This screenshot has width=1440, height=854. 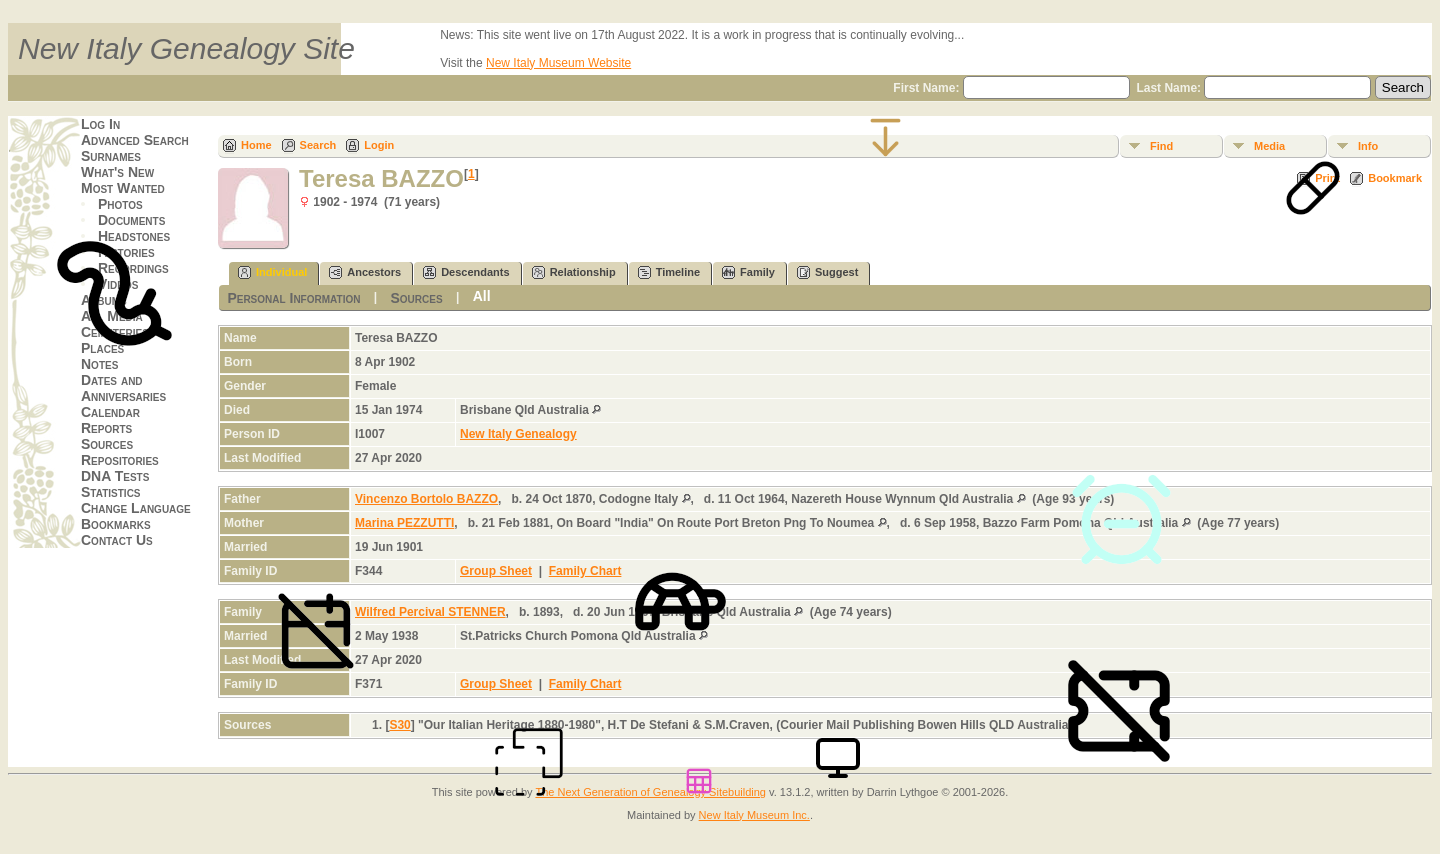 What do you see at coordinates (838, 758) in the screenshot?
I see `switch to desktop display mode` at bounding box center [838, 758].